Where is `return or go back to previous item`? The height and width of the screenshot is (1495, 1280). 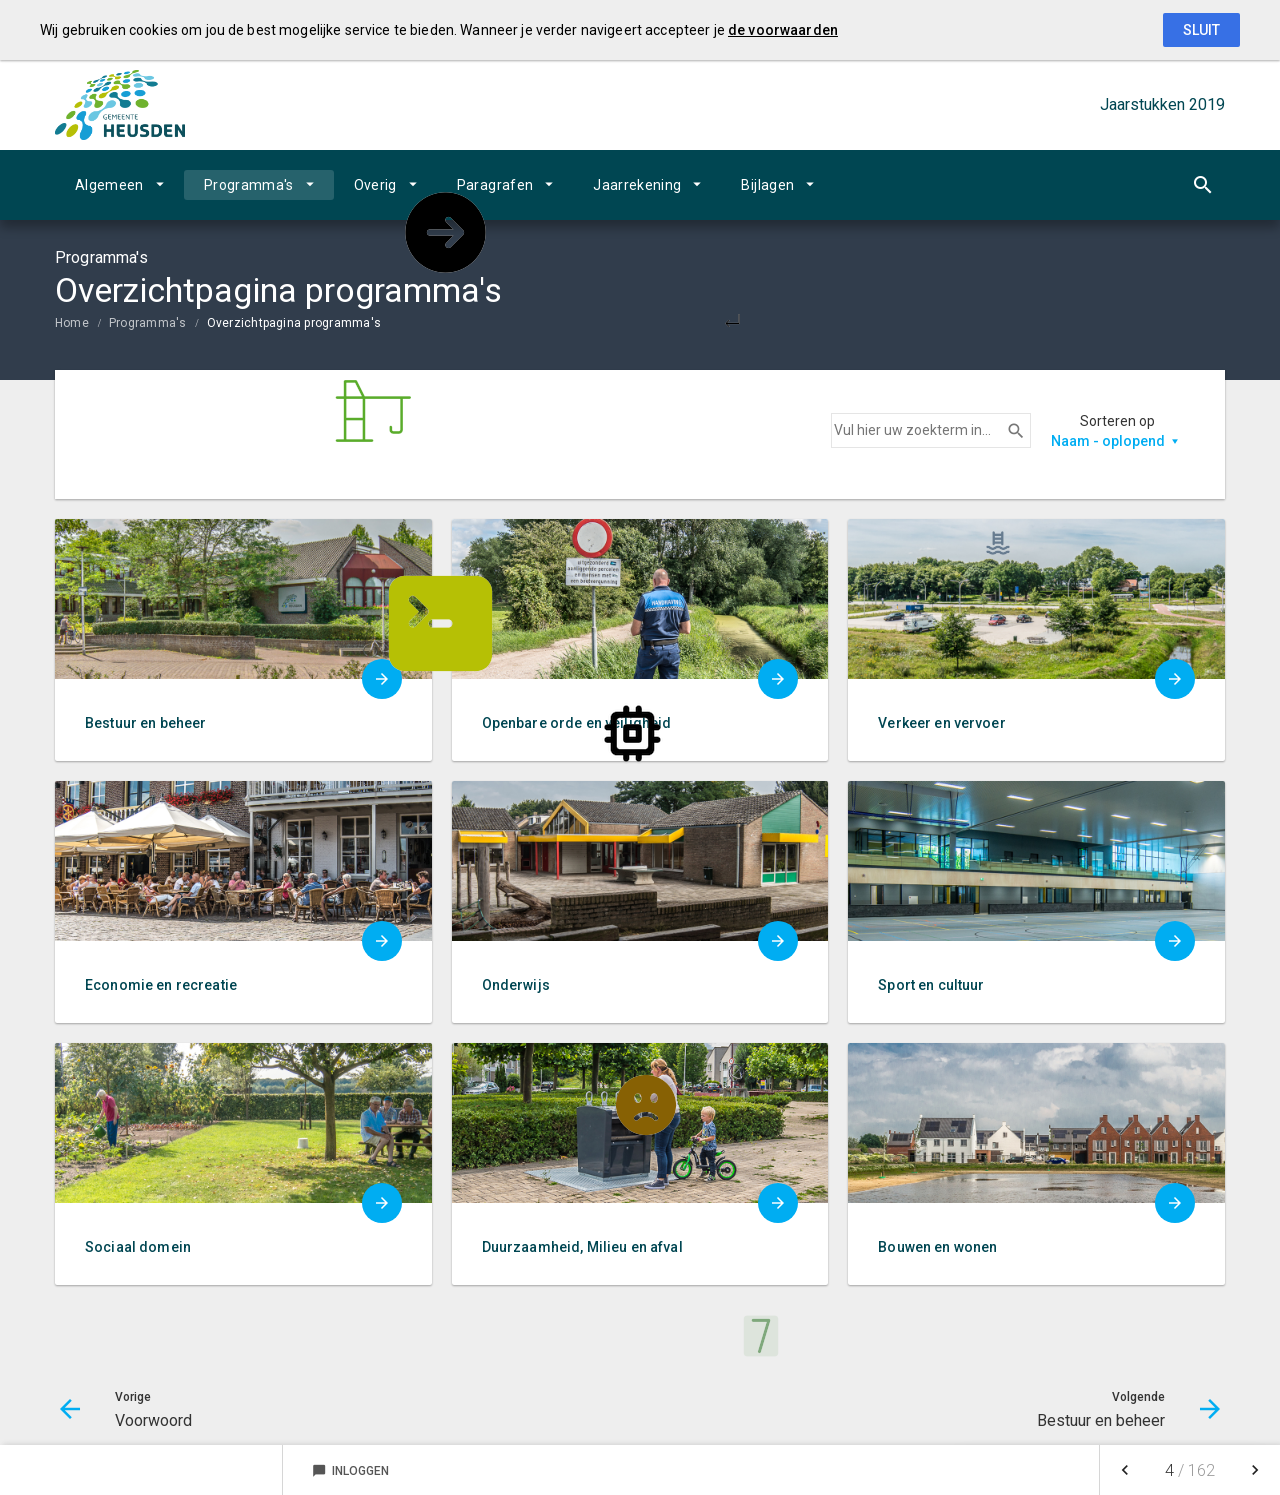
return or go back to previous item is located at coordinates (732, 320).